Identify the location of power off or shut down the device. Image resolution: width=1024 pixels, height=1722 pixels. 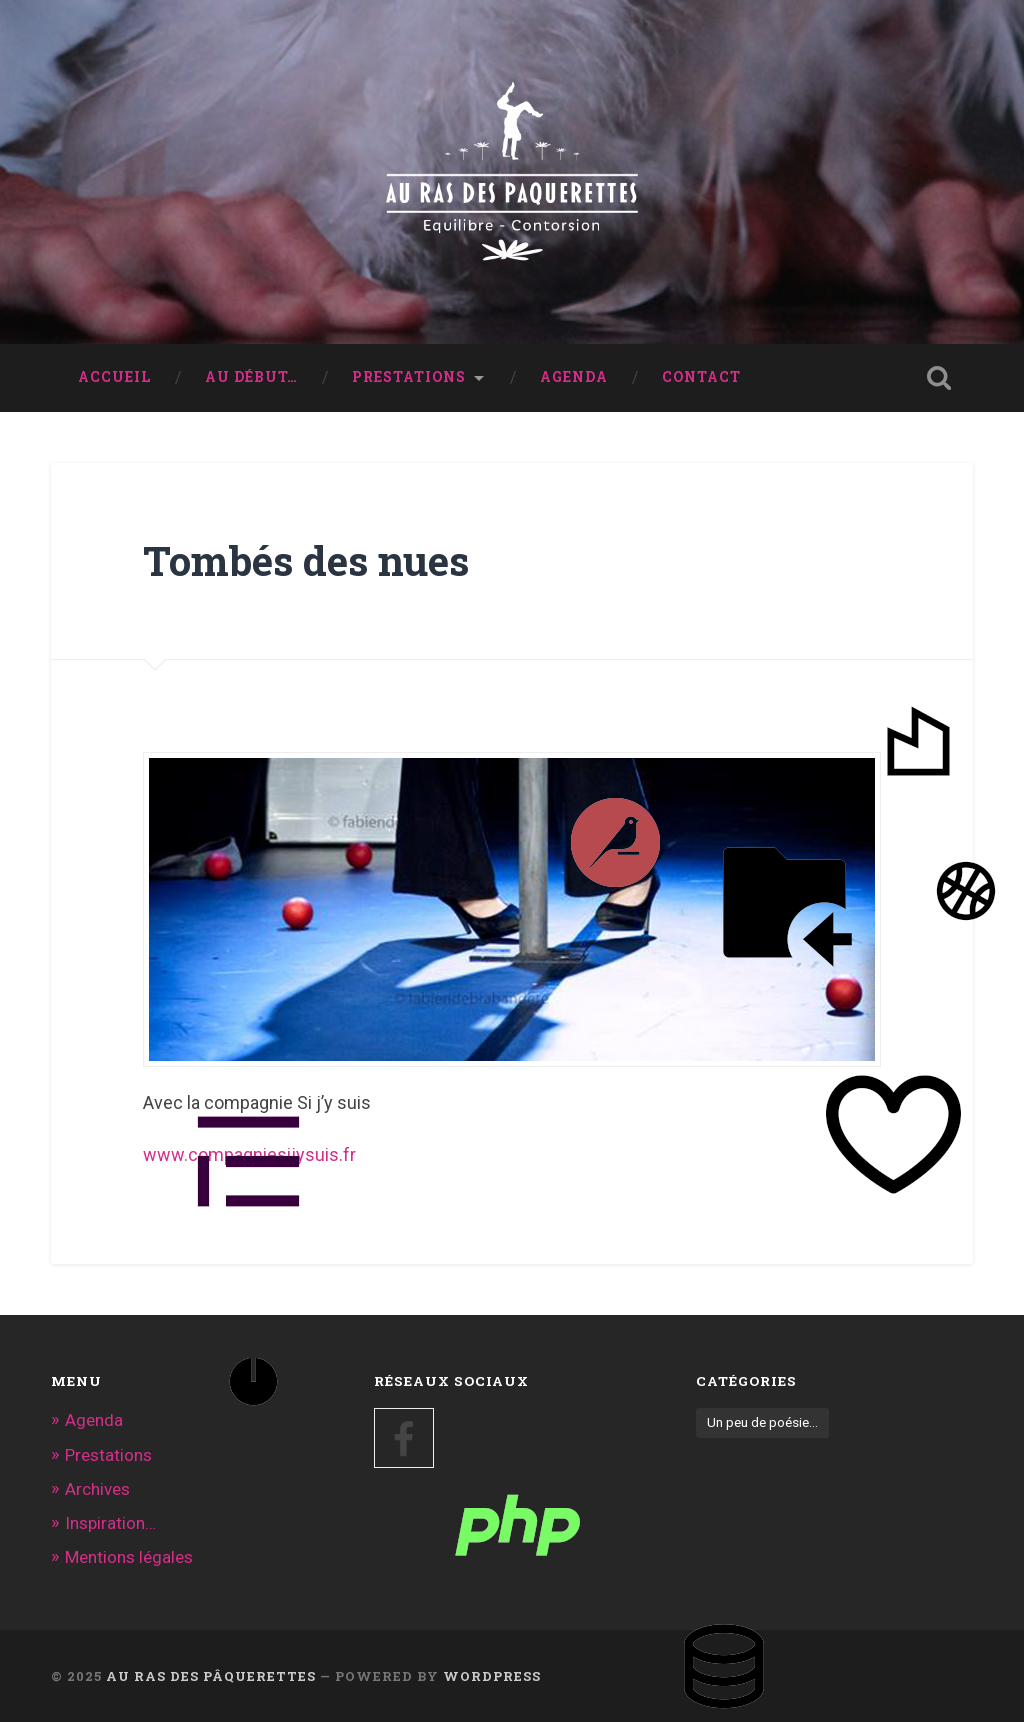
(253, 1381).